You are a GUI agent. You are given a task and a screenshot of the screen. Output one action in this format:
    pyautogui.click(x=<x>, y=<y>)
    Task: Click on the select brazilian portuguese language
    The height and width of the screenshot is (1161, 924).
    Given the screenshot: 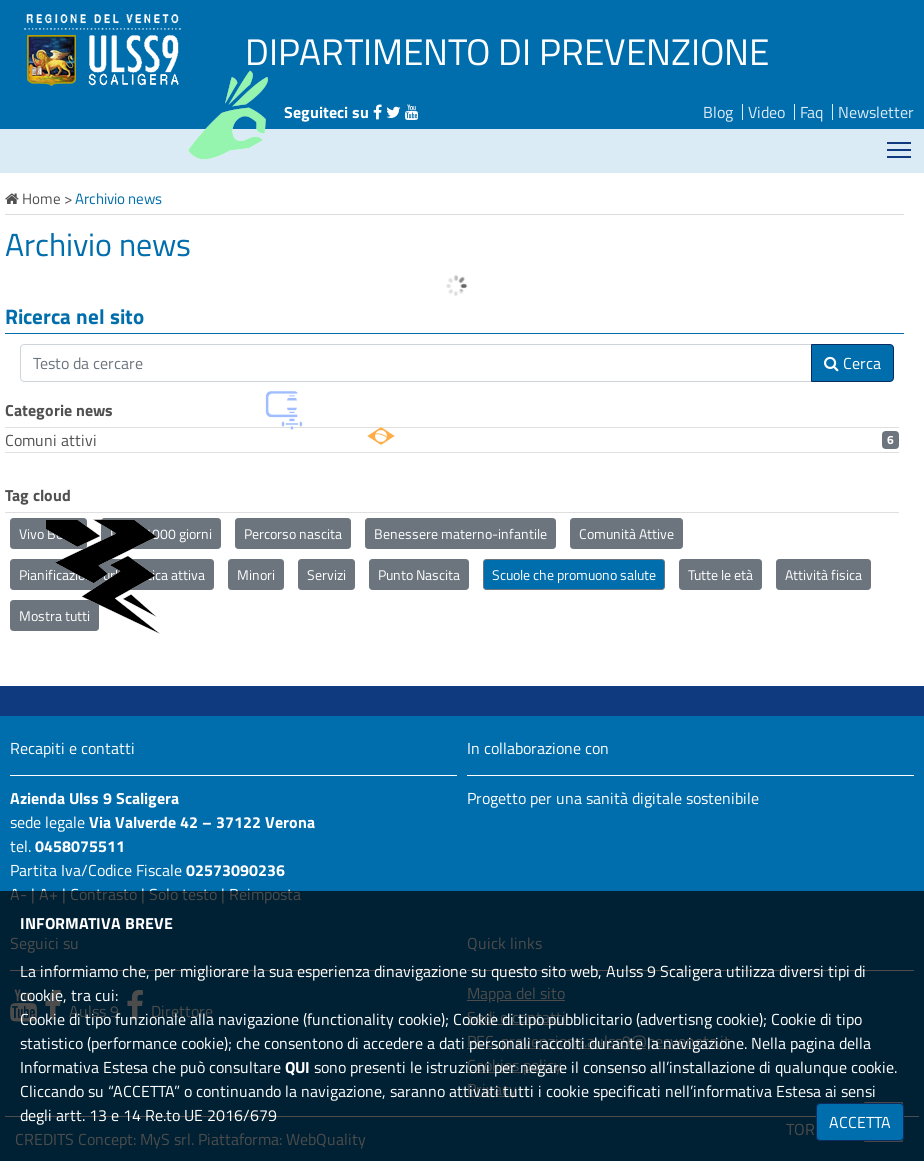 What is the action you would take?
    pyautogui.click(x=381, y=436)
    